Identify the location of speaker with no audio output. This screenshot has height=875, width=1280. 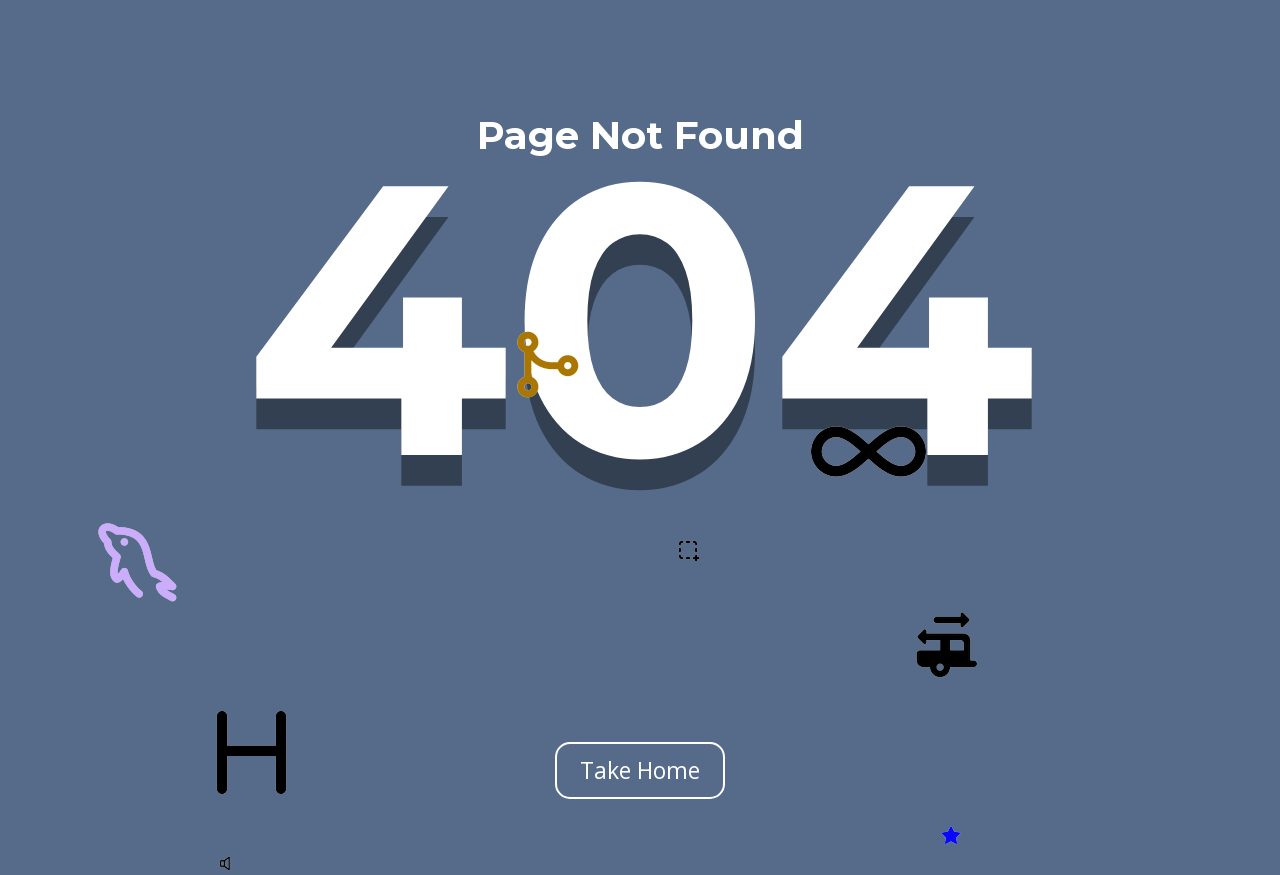
(227, 863).